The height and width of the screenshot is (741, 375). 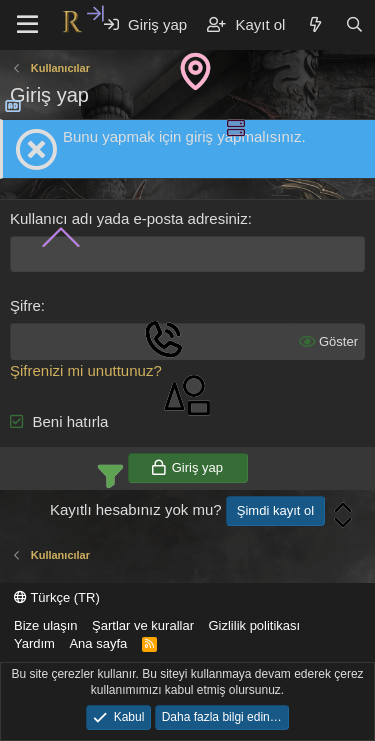 I want to click on indicates sponsored or advertisement content, so click(x=13, y=106).